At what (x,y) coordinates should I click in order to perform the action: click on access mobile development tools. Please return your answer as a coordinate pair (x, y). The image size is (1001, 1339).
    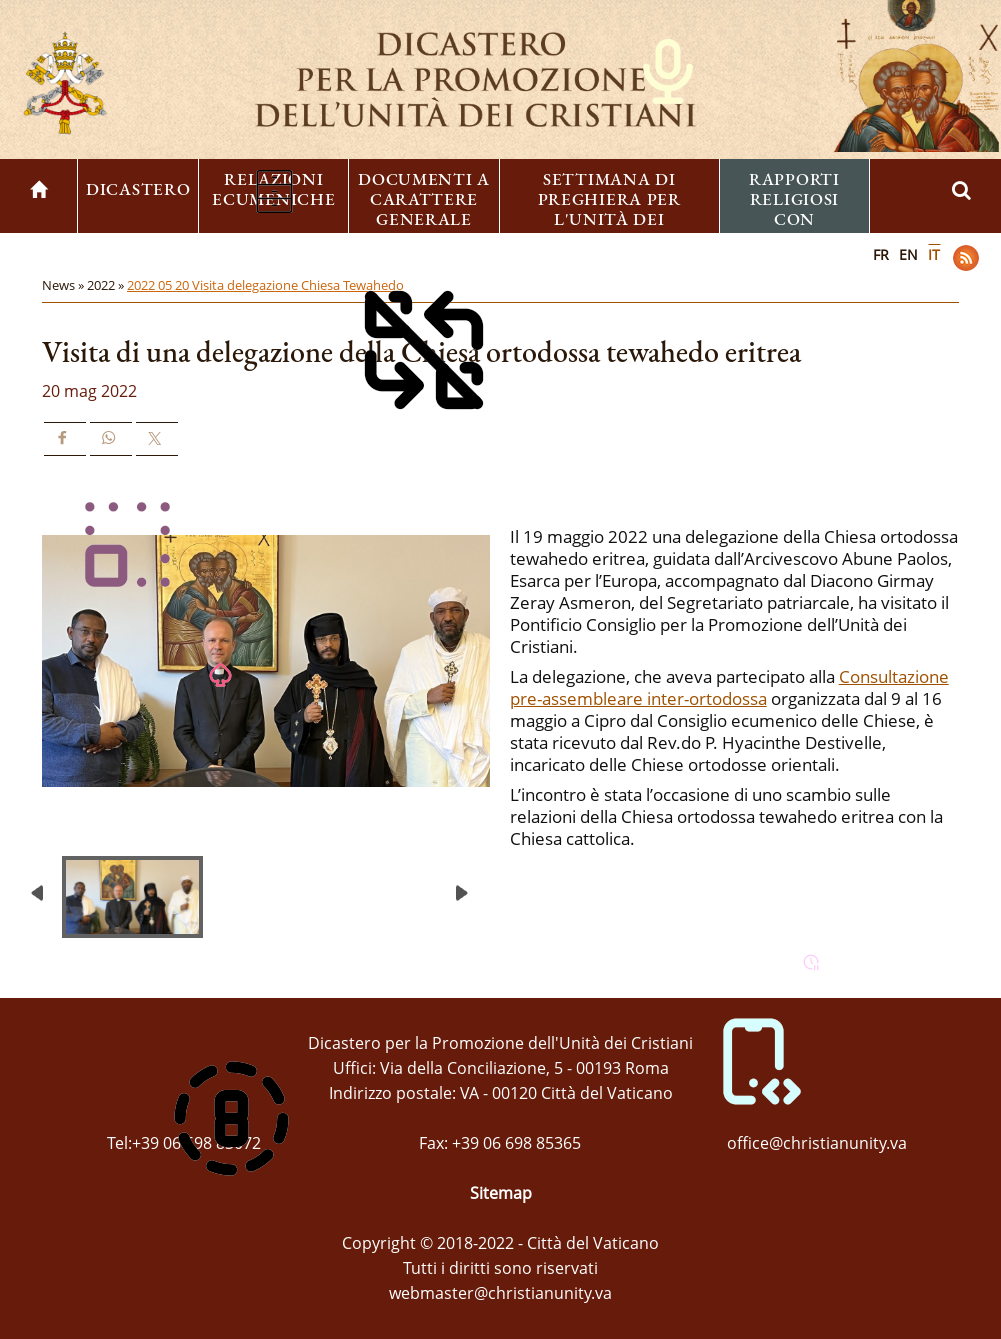
    Looking at the image, I should click on (753, 1061).